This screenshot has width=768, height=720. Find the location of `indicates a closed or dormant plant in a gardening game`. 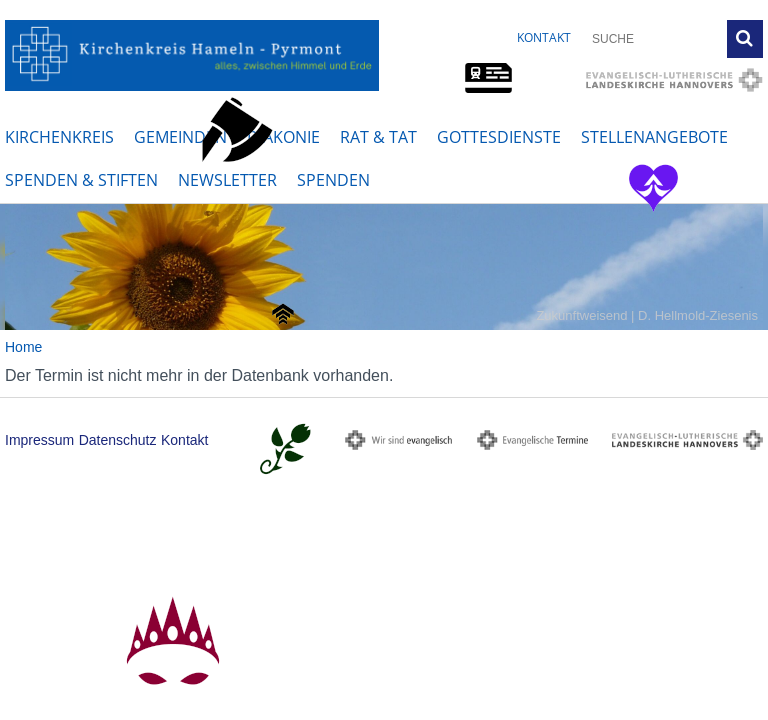

indicates a closed or dormant plant in a gardening game is located at coordinates (285, 449).